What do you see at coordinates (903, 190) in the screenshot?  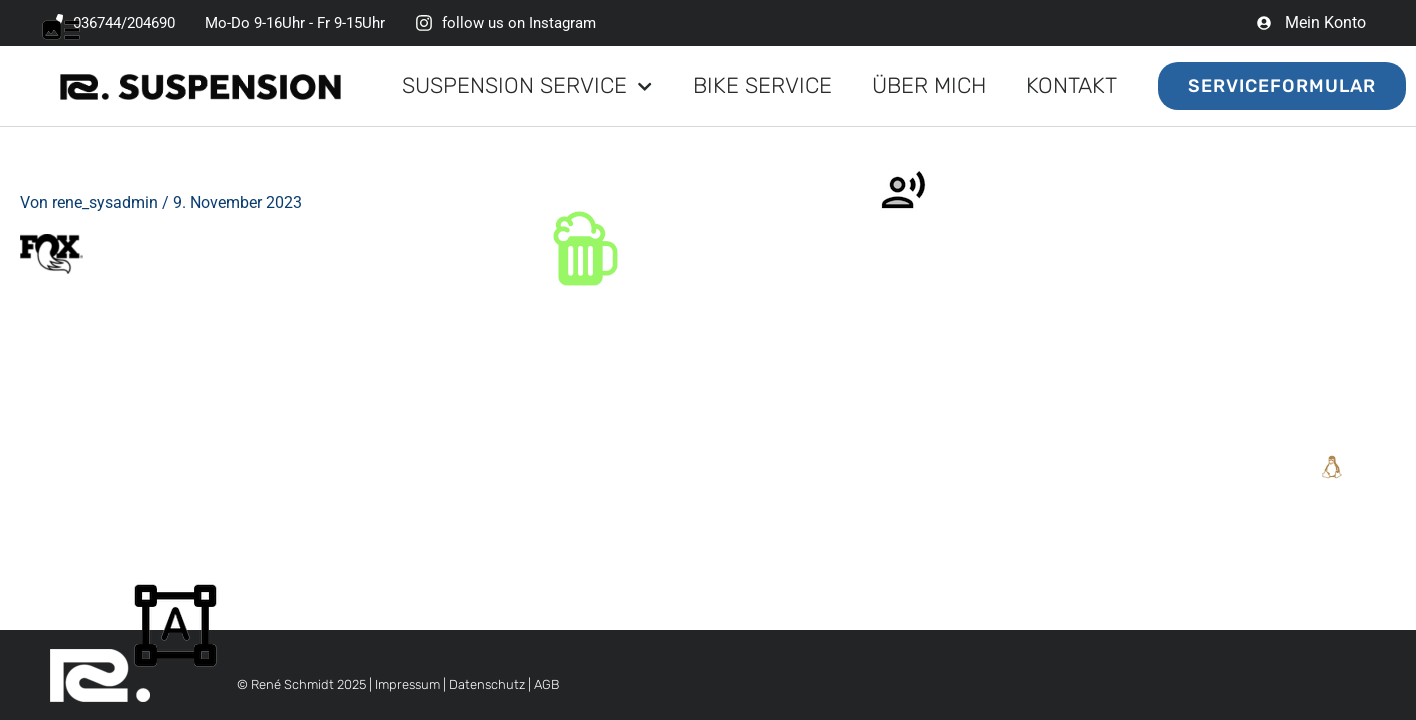 I see `text-to-speech or voice output enabled` at bounding box center [903, 190].